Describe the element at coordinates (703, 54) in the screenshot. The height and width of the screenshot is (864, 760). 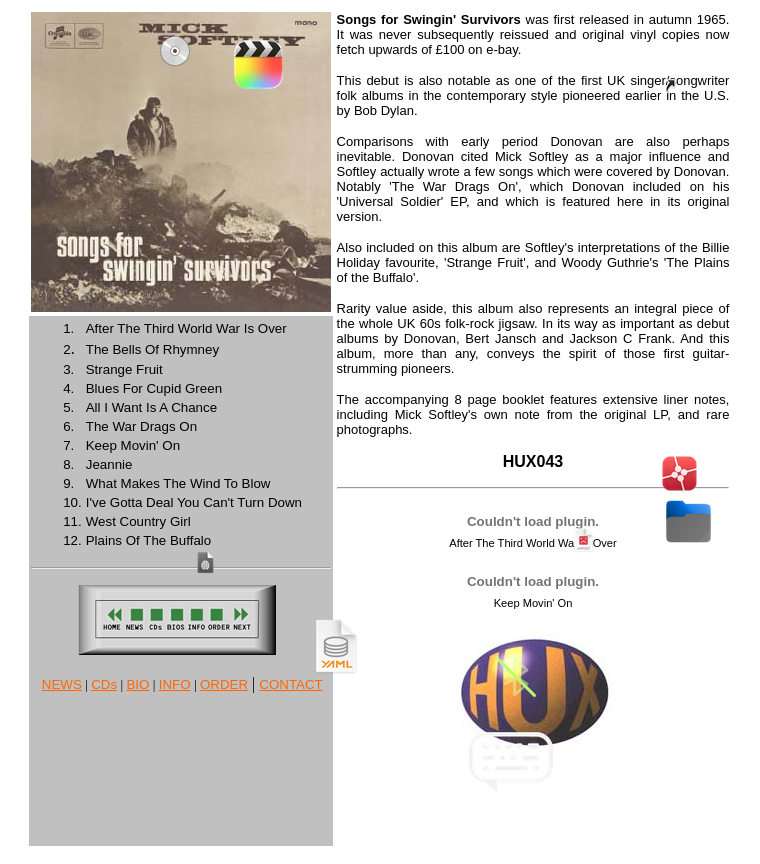
I see `indicates a file or folder alias/shortcut` at that location.